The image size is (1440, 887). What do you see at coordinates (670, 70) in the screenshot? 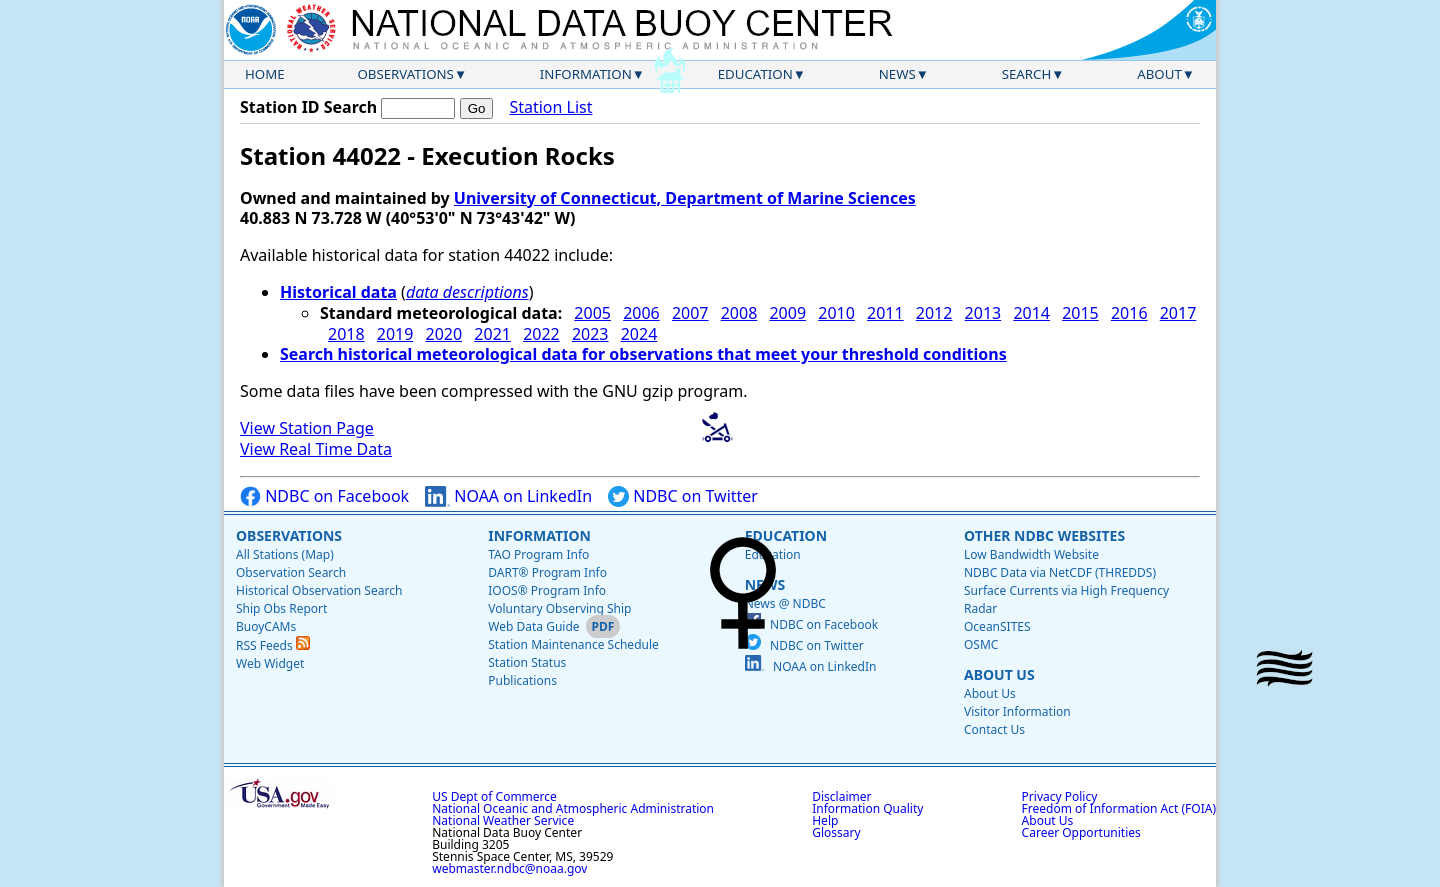
I see `indicates a fire hazard or emergency alert` at bounding box center [670, 70].